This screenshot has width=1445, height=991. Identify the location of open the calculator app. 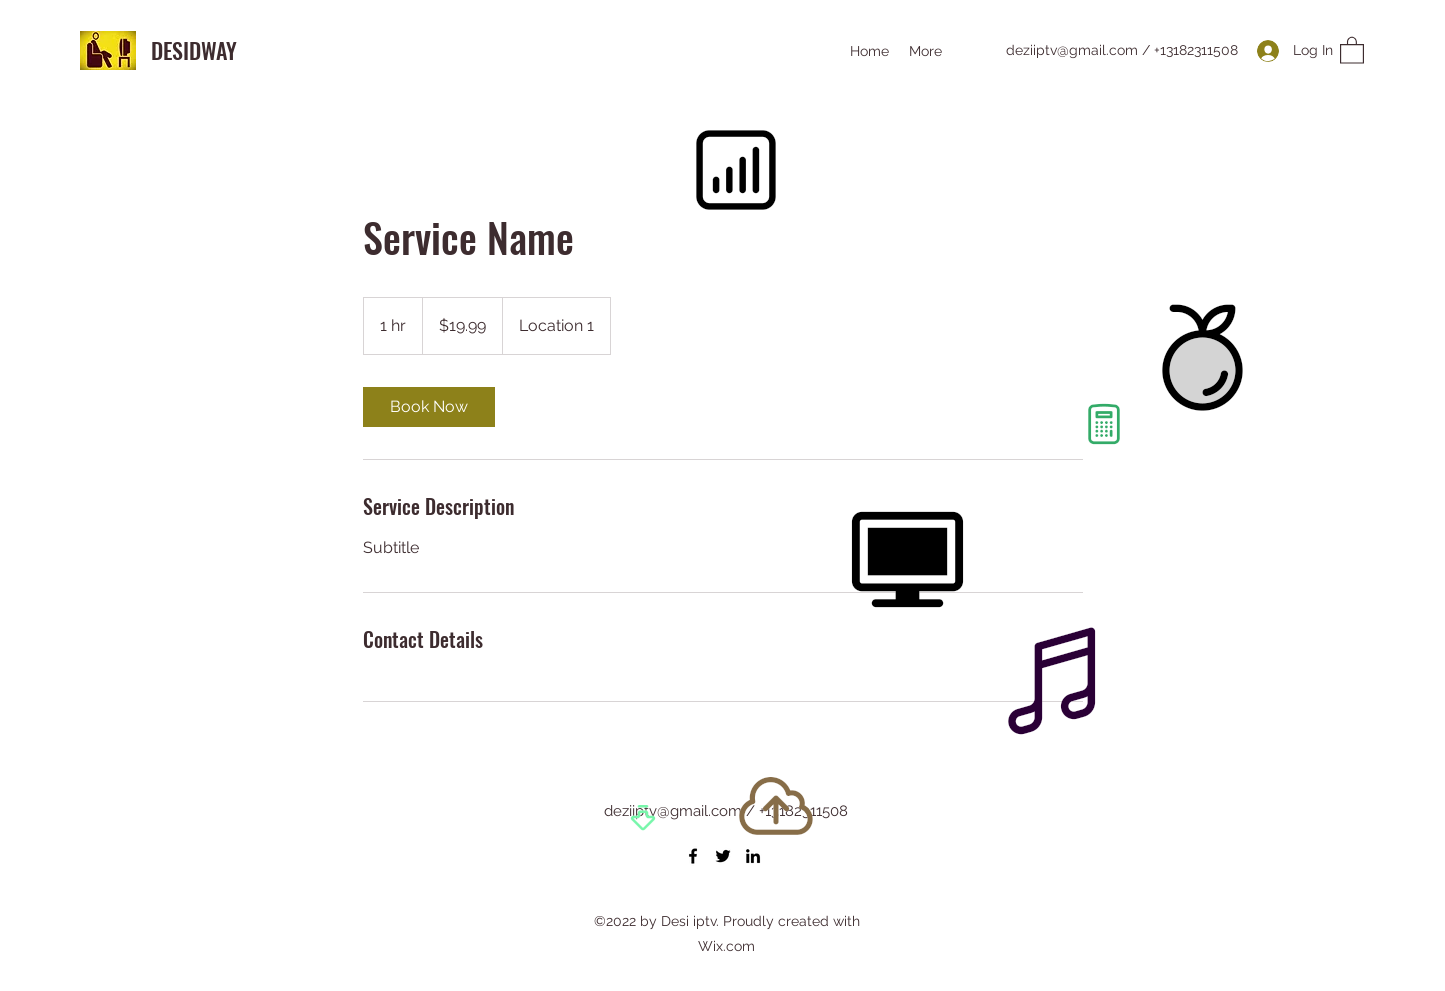
(1104, 424).